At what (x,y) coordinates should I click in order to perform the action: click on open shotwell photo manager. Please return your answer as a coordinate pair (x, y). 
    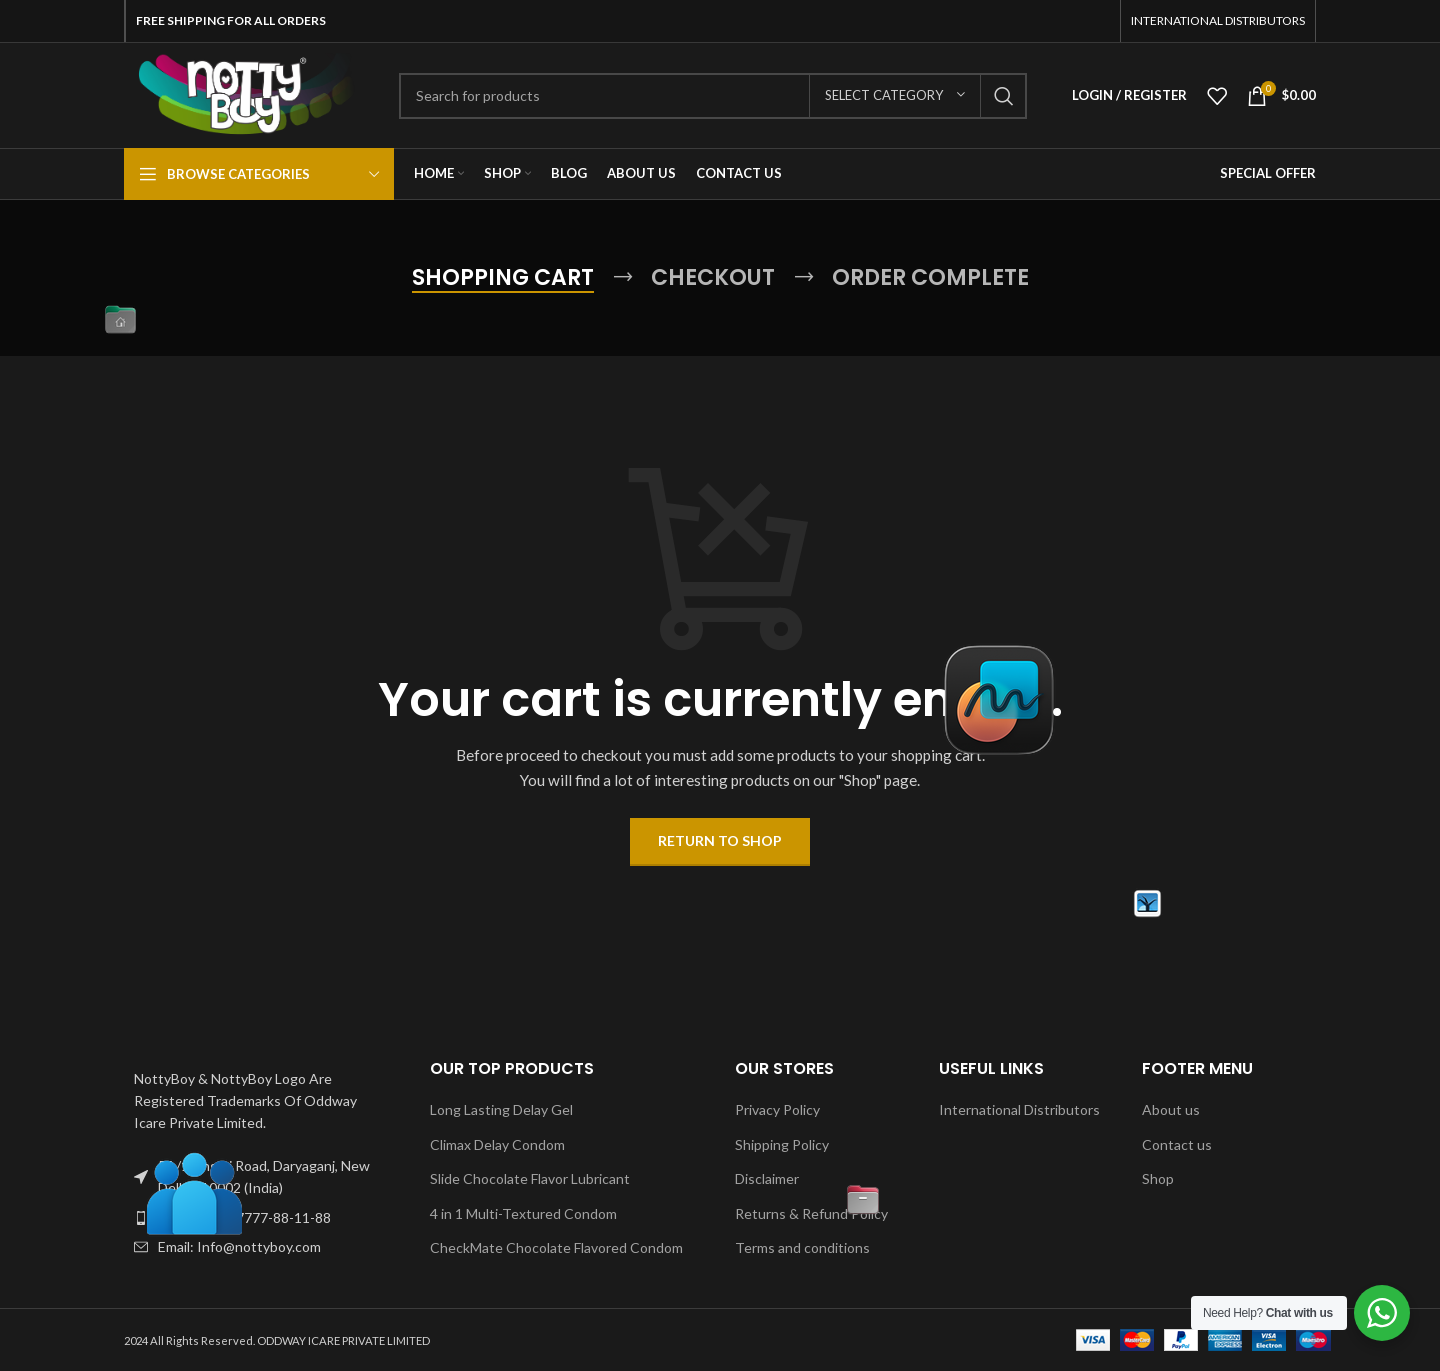
    Looking at the image, I should click on (1147, 903).